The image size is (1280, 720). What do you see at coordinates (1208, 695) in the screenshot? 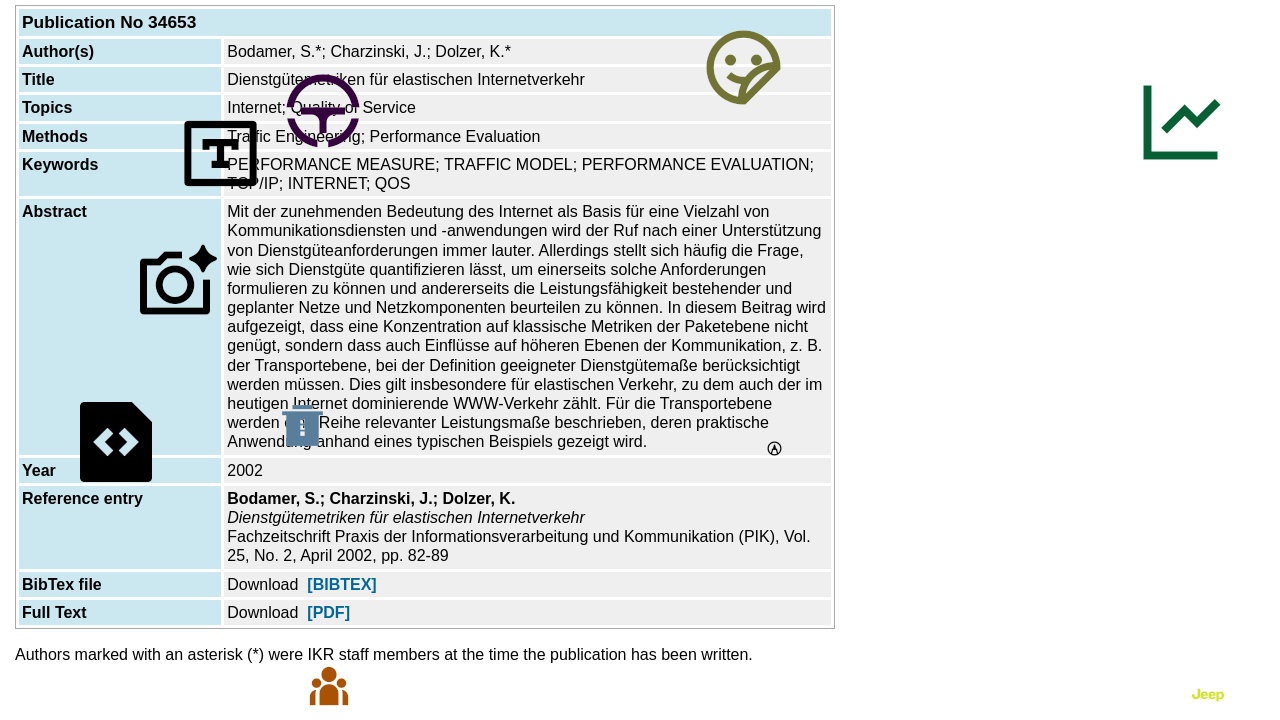
I see `Jeep brand logo` at bounding box center [1208, 695].